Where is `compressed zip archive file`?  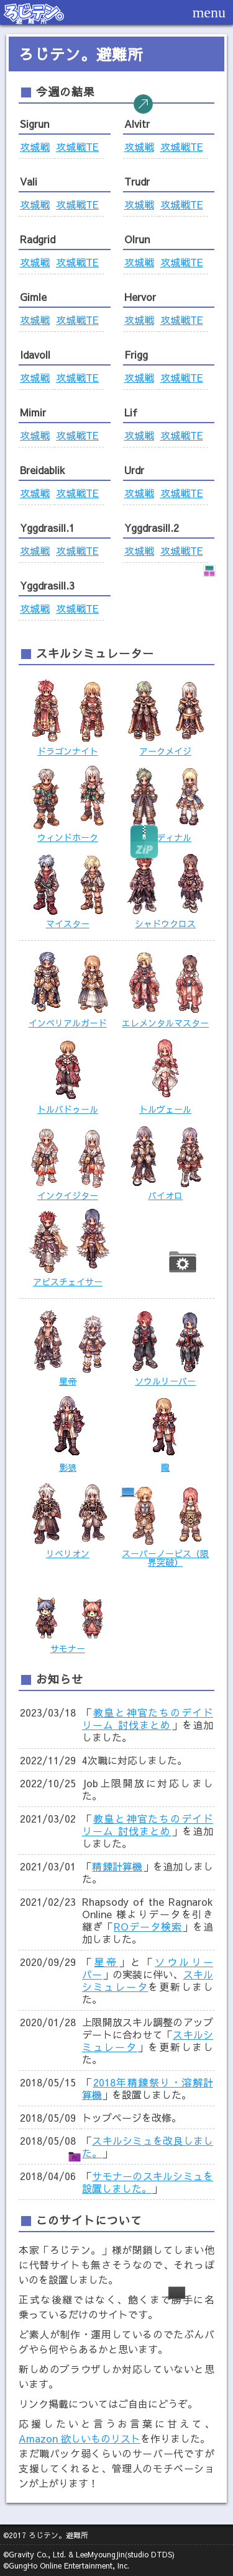 compressed zip archive file is located at coordinates (144, 841).